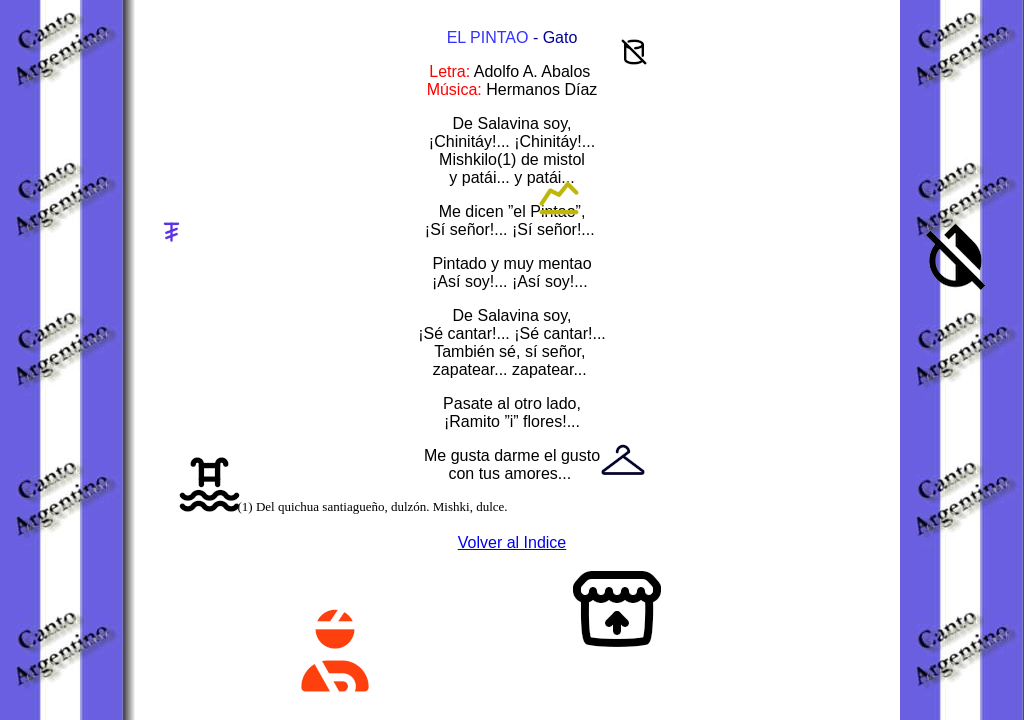 Image resolution: width=1024 pixels, height=720 pixels. Describe the element at coordinates (335, 650) in the screenshot. I see `indicates an injured or hurt user` at that location.